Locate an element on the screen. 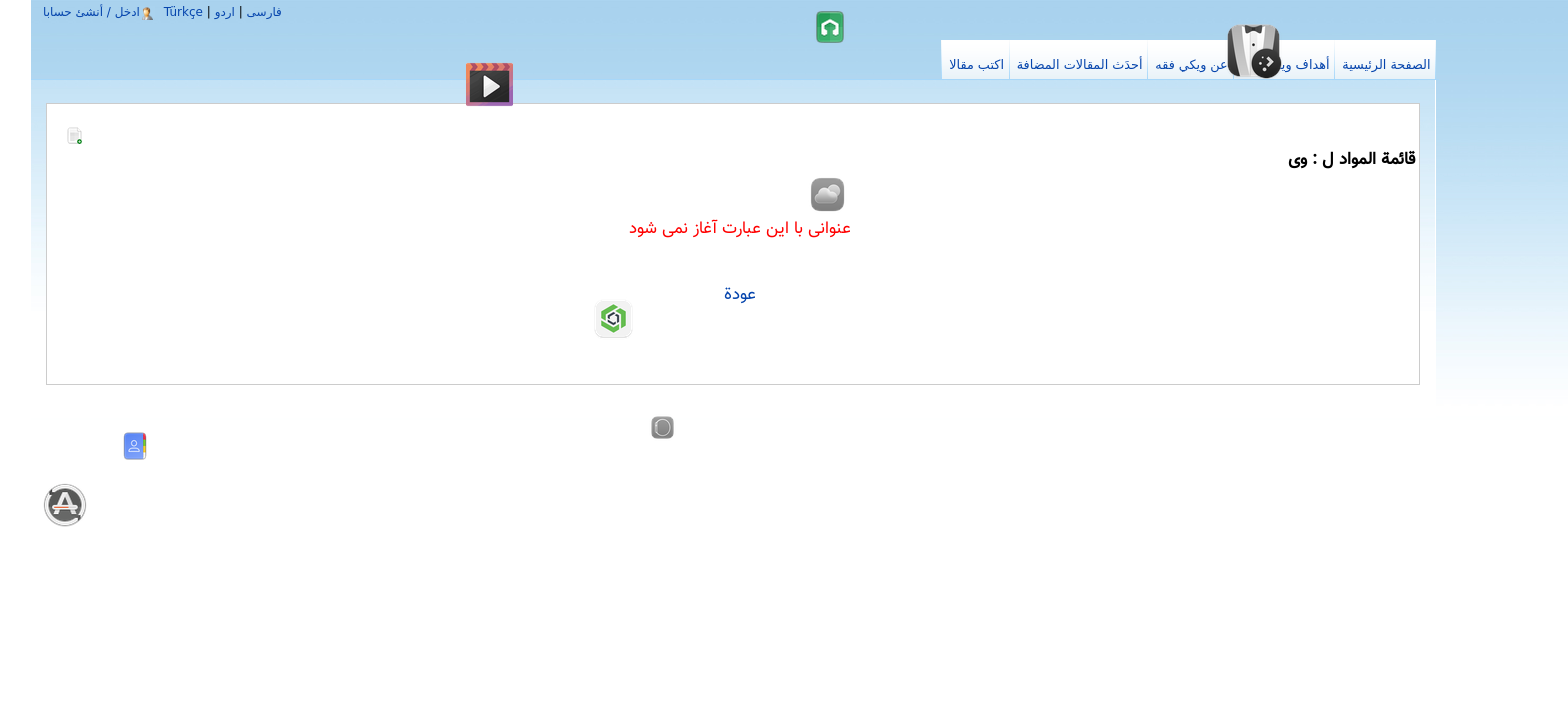 The image size is (1568, 720). open the tv or video streaming app is located at coordinates (489, 84).